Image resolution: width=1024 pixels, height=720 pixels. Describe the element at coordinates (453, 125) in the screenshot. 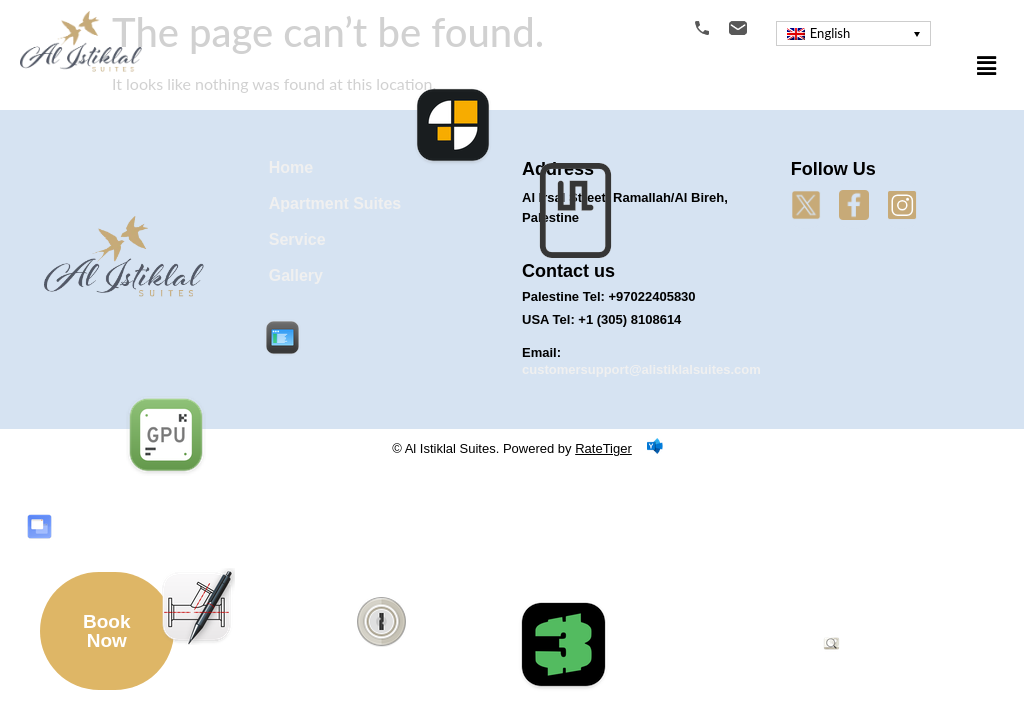

I see `launch shapez 2 game` at that location.